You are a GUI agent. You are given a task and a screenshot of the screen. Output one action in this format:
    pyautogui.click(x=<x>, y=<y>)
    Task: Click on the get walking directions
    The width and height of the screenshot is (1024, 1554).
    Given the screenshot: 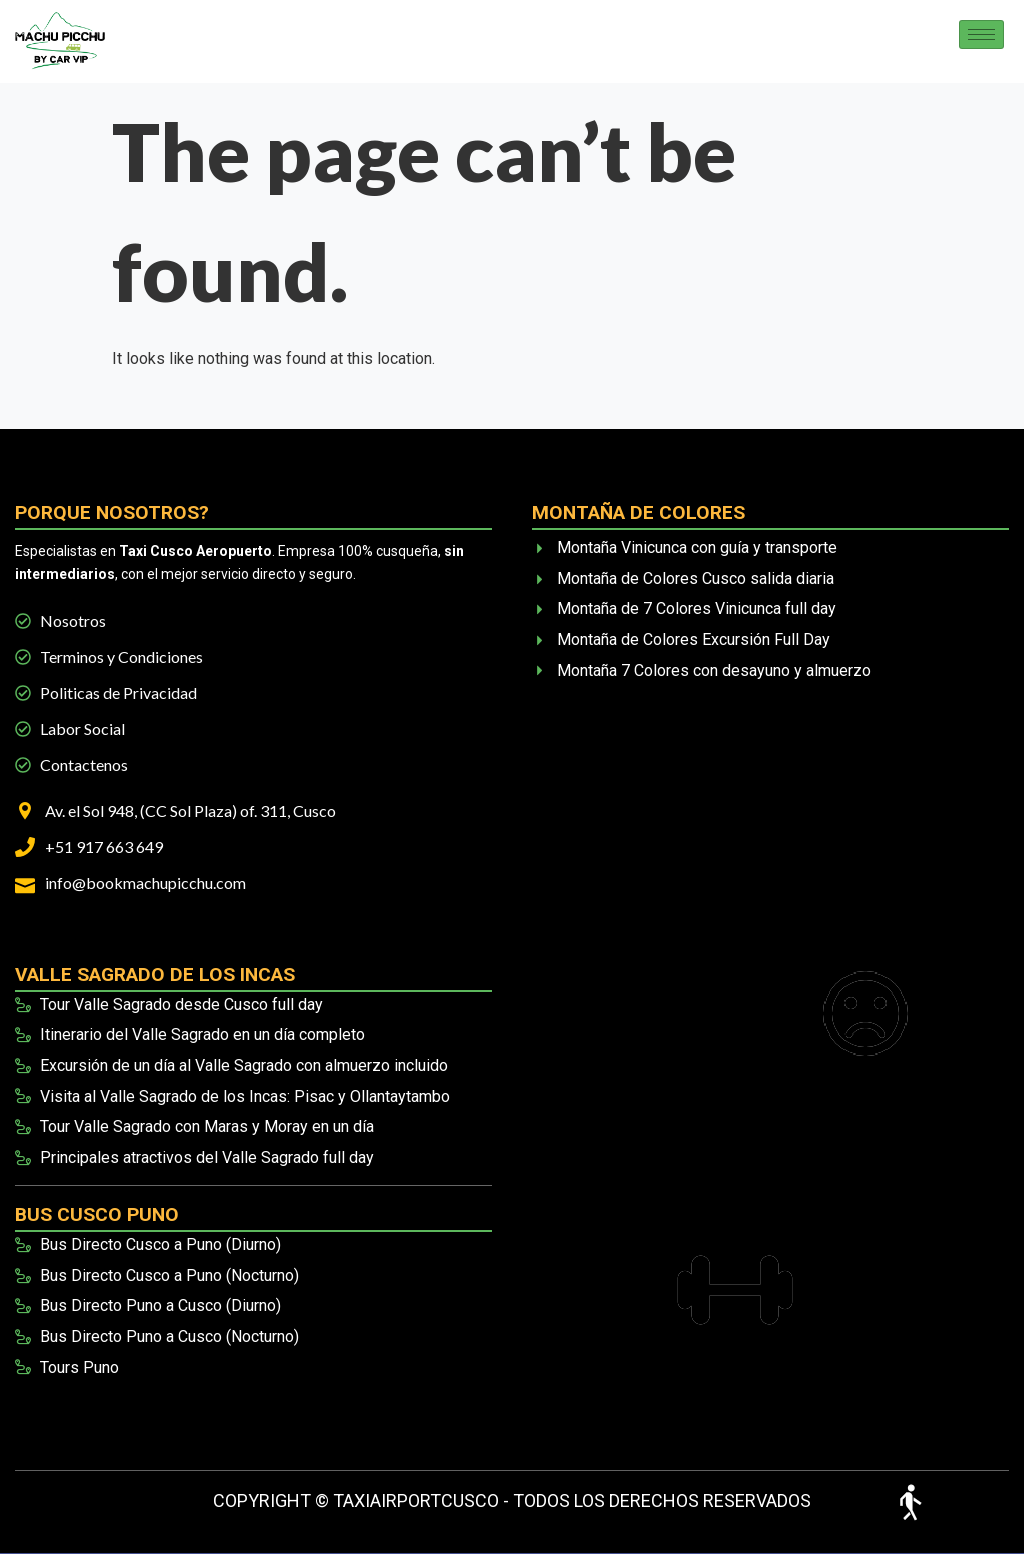 What is the action you would take?
    pyautogui.click(x=911, y=1502)
    